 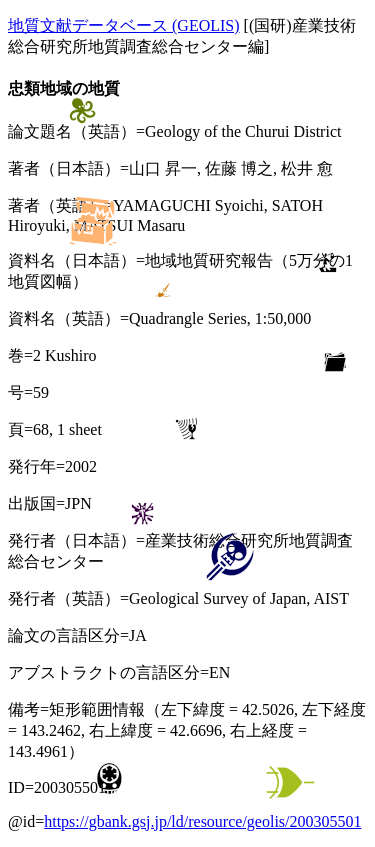 I want to click on launch submarine missile attack, so click(x=163, y=290).